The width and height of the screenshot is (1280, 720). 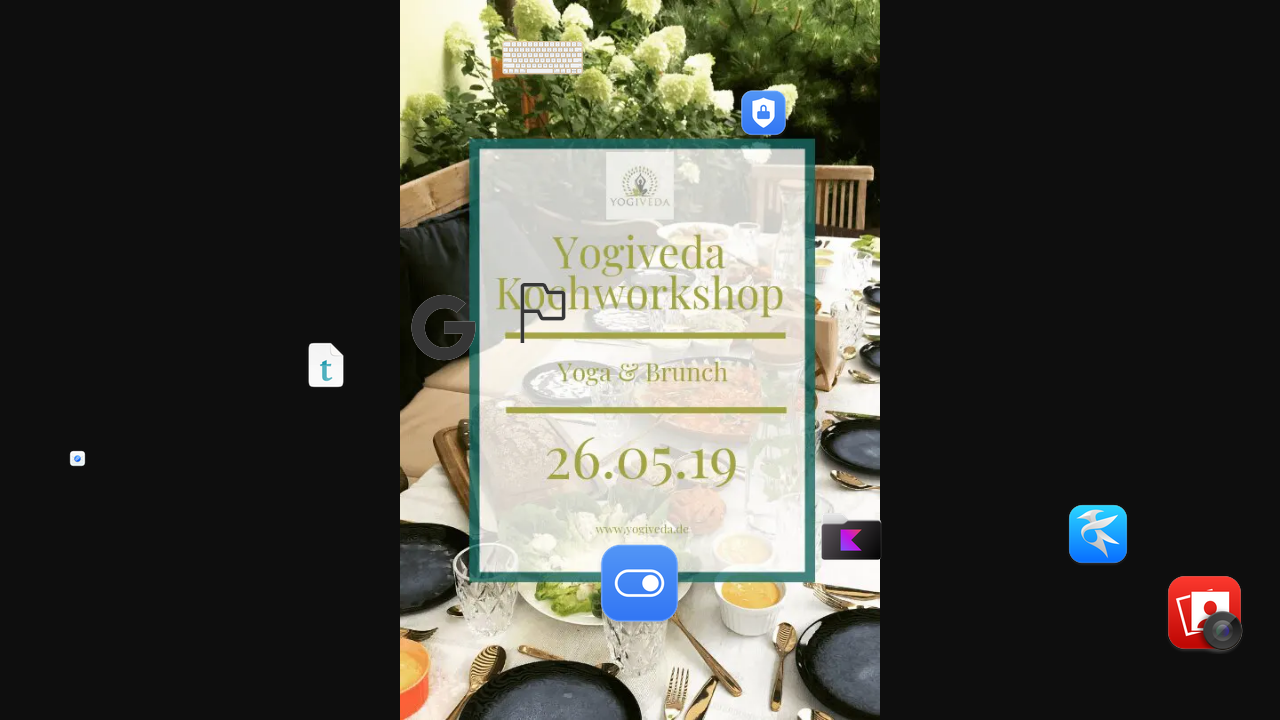 I want to click on access desktop customization settings, so click(x=639, y=584).